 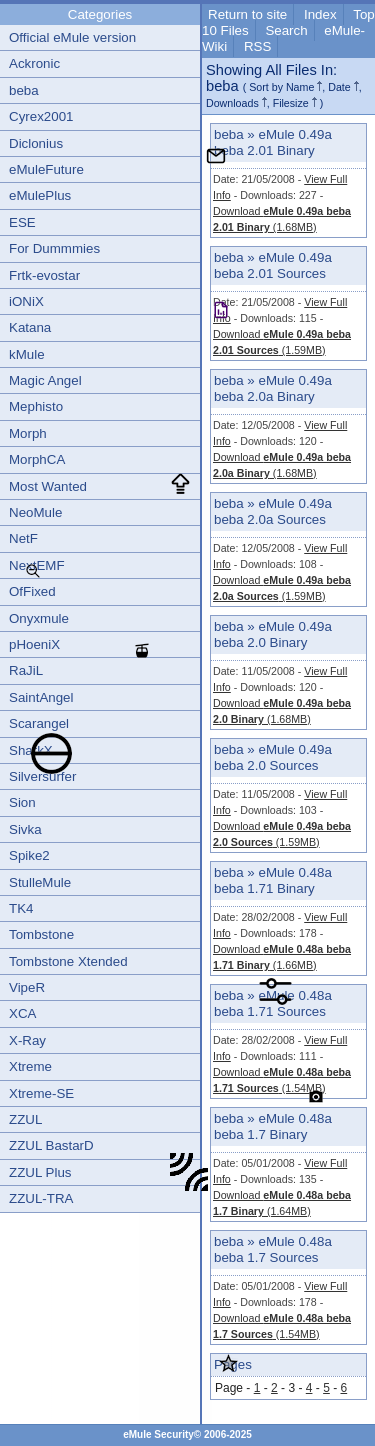 What do you see at coordinates (221, 310) in the screenshot?
I see `view document analytics or statistics` at bounding box center [221, 310].